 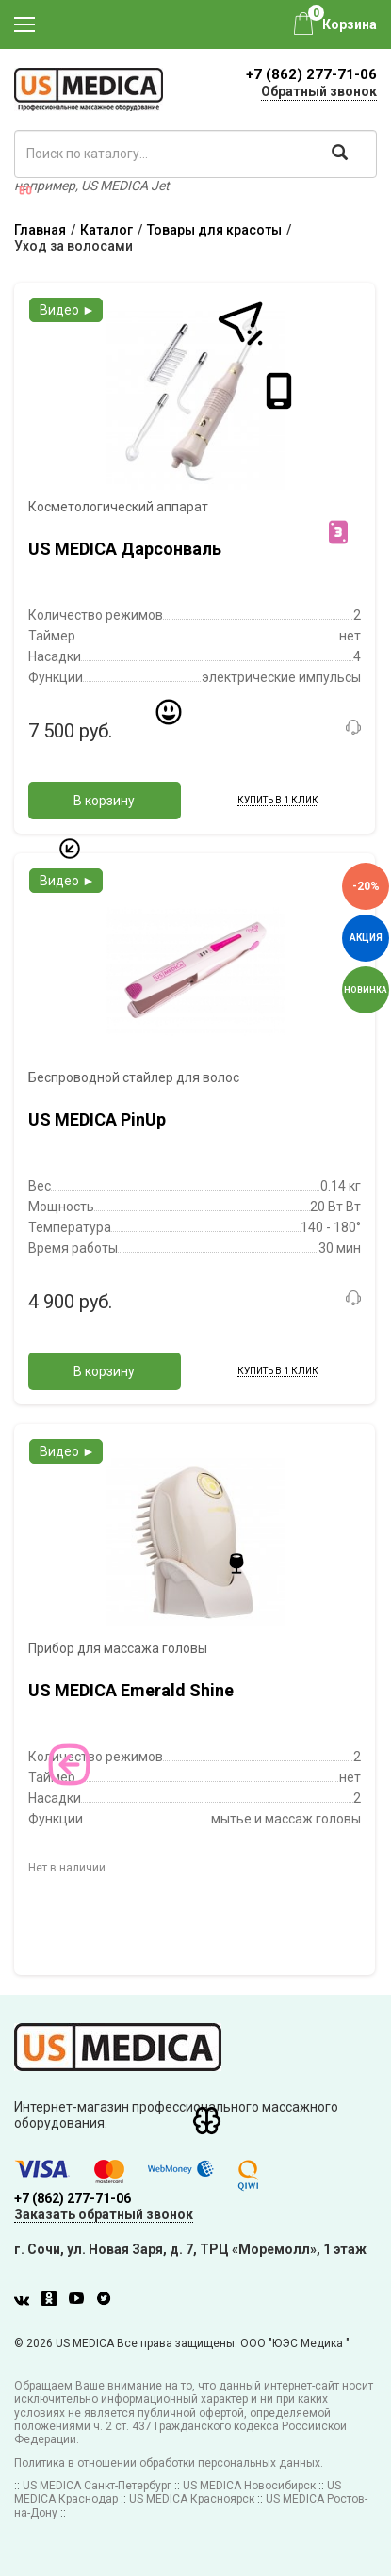 I want to click on insert a grinning emoji into your message, so click(x=169, y=712).